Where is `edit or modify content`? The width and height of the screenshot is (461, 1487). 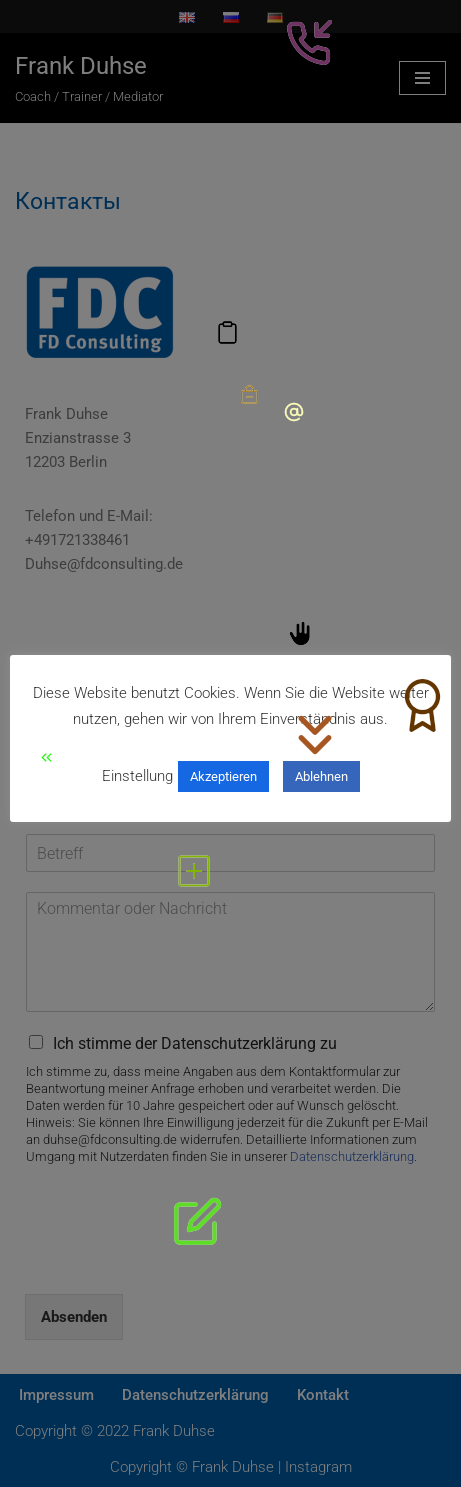 edit or modify content is located at coordinates (197, 1221).